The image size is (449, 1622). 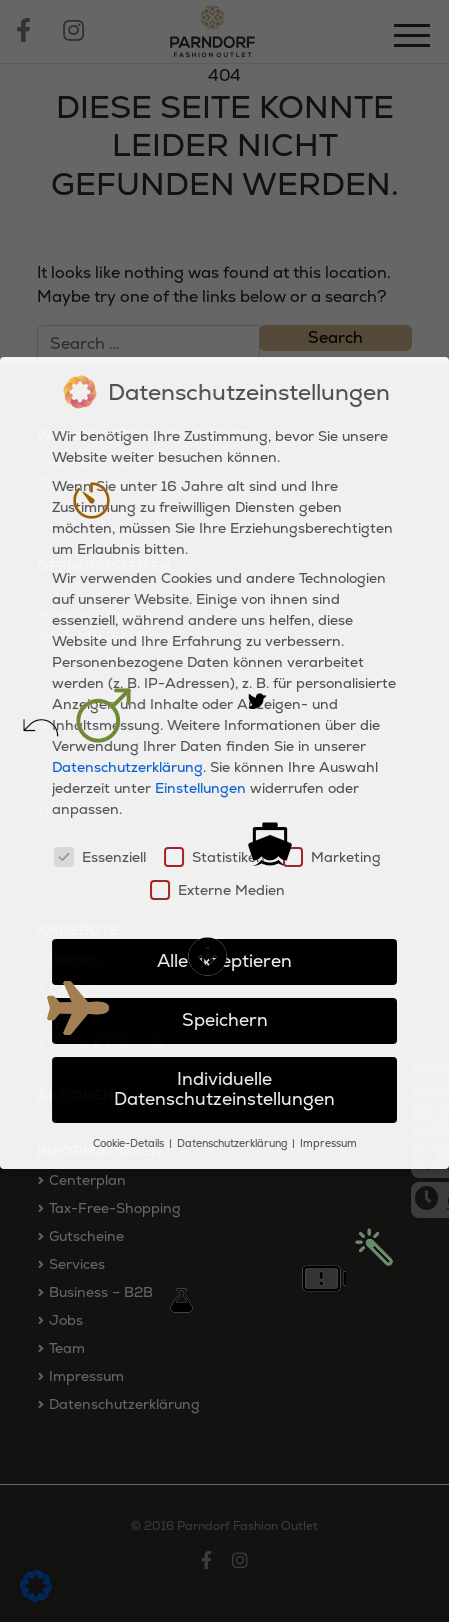 What do you see at coordinates (78, 1008) in the screenshot?
I see `enable airplane mode` at bounding box center [78, 1008].